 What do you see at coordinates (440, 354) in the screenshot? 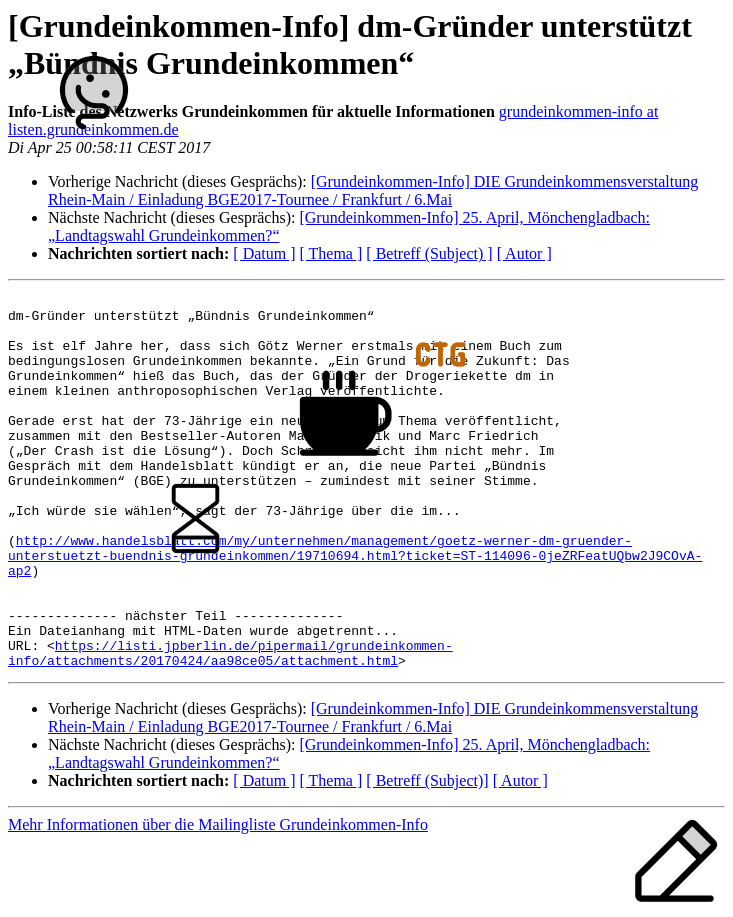
I see `cotangent function in a math or calculator app` at bounding box center [440, 354].